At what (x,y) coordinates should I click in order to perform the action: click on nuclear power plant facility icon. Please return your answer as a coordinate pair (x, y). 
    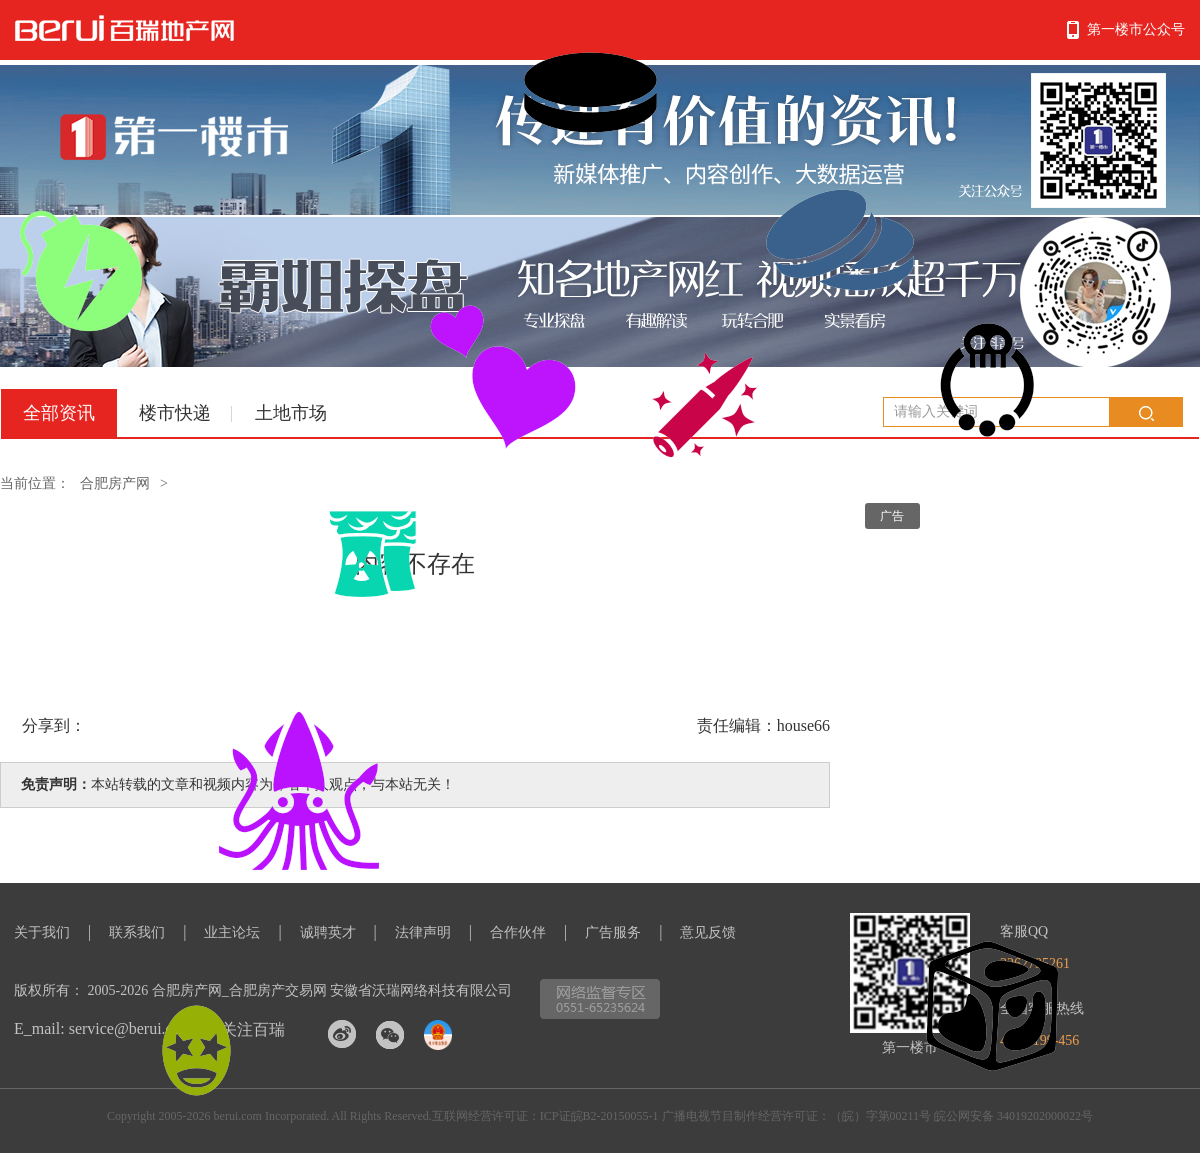
    Looking at the image, I should click on (373, 554).